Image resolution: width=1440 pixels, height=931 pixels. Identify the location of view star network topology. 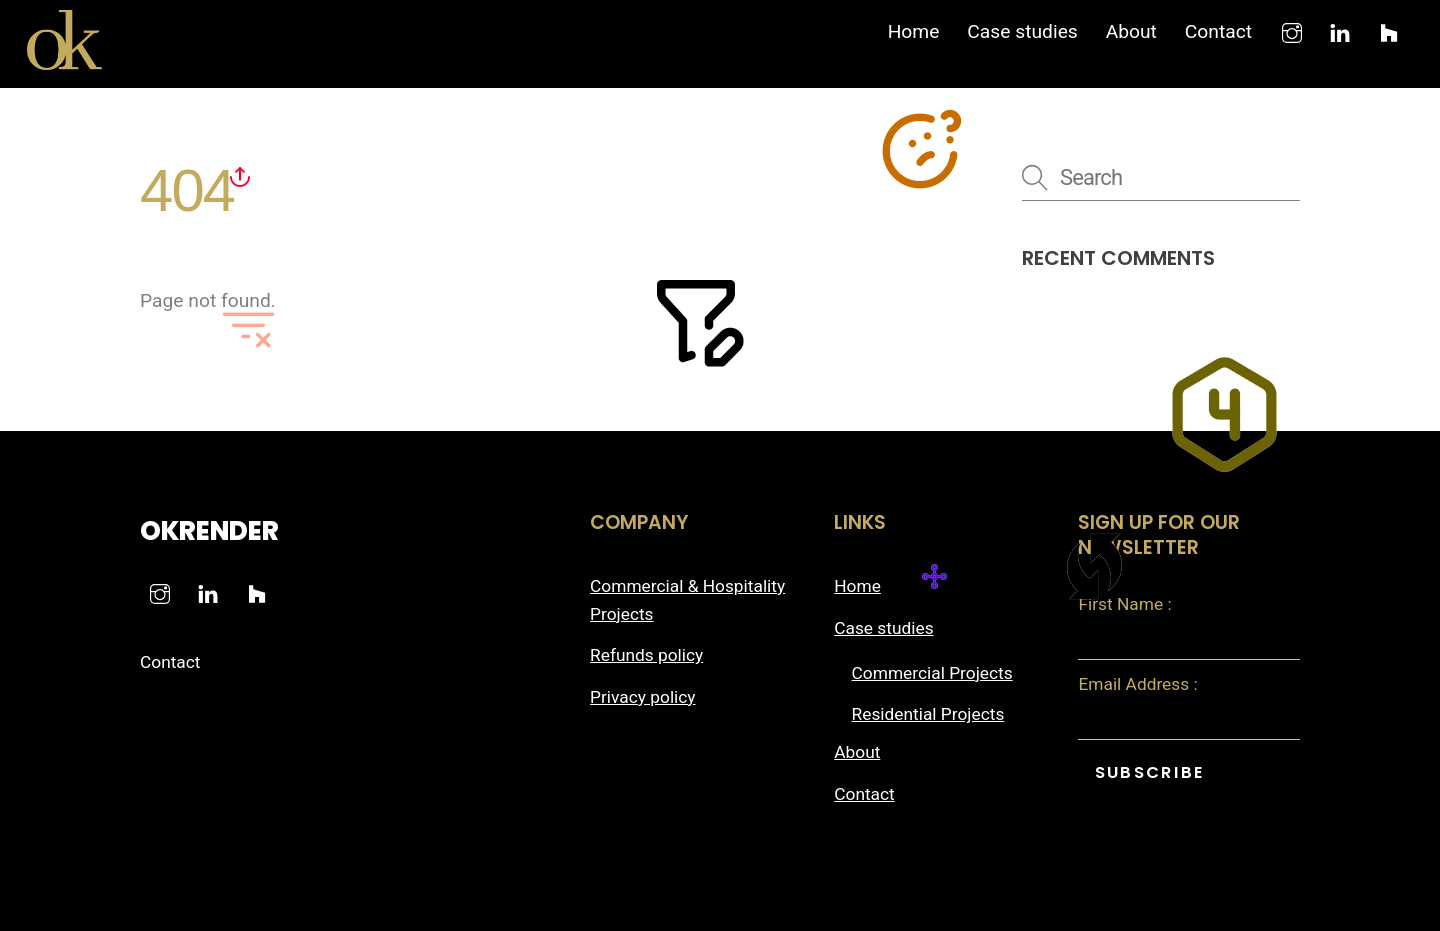
(934, 576).